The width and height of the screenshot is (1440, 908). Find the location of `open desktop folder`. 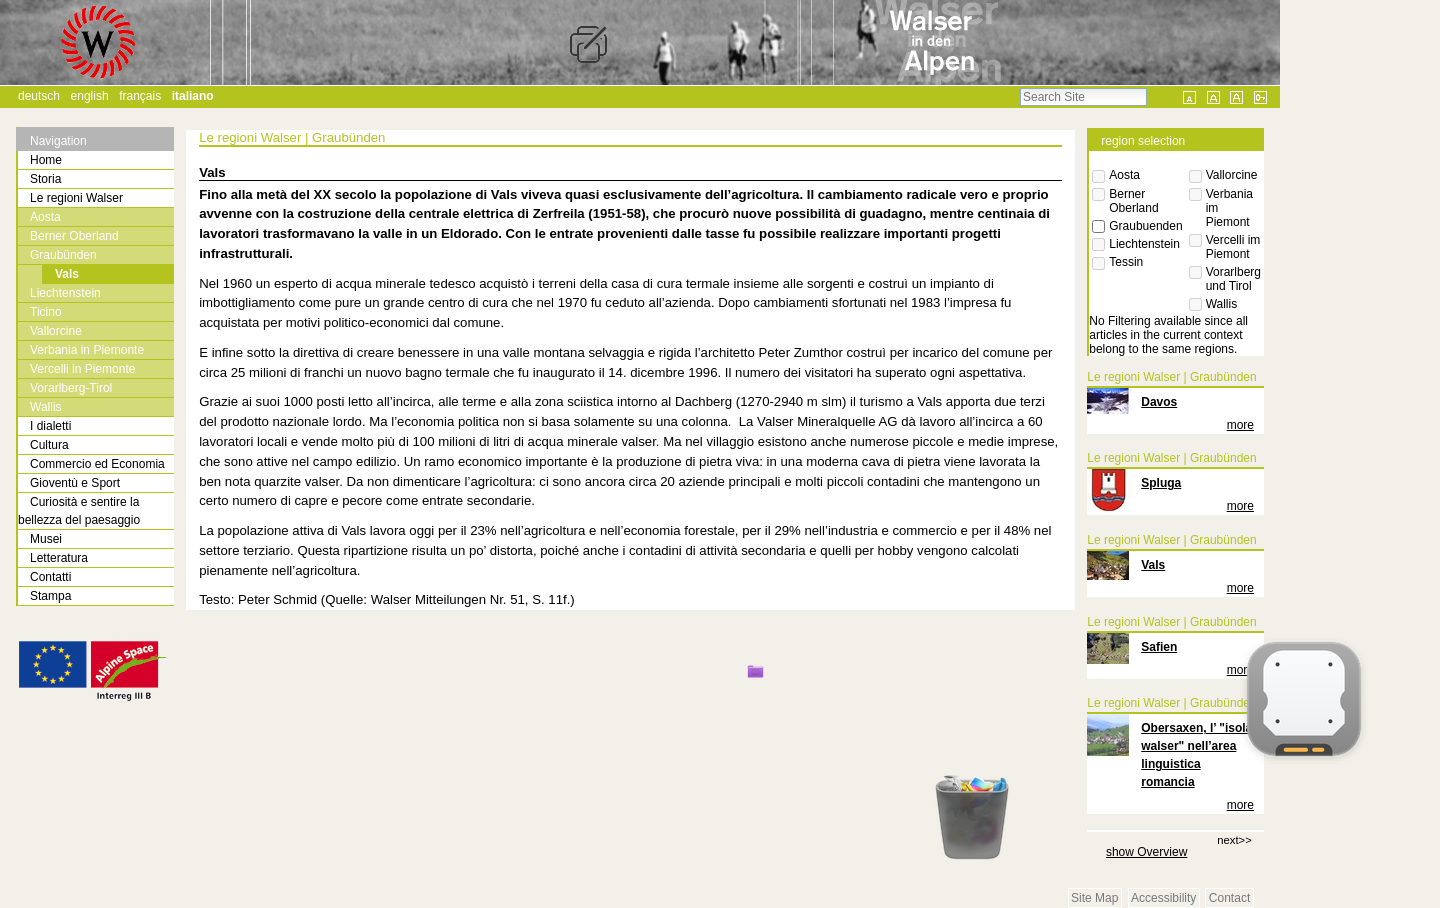

open desktop folder is located at coordinates (755, 671).